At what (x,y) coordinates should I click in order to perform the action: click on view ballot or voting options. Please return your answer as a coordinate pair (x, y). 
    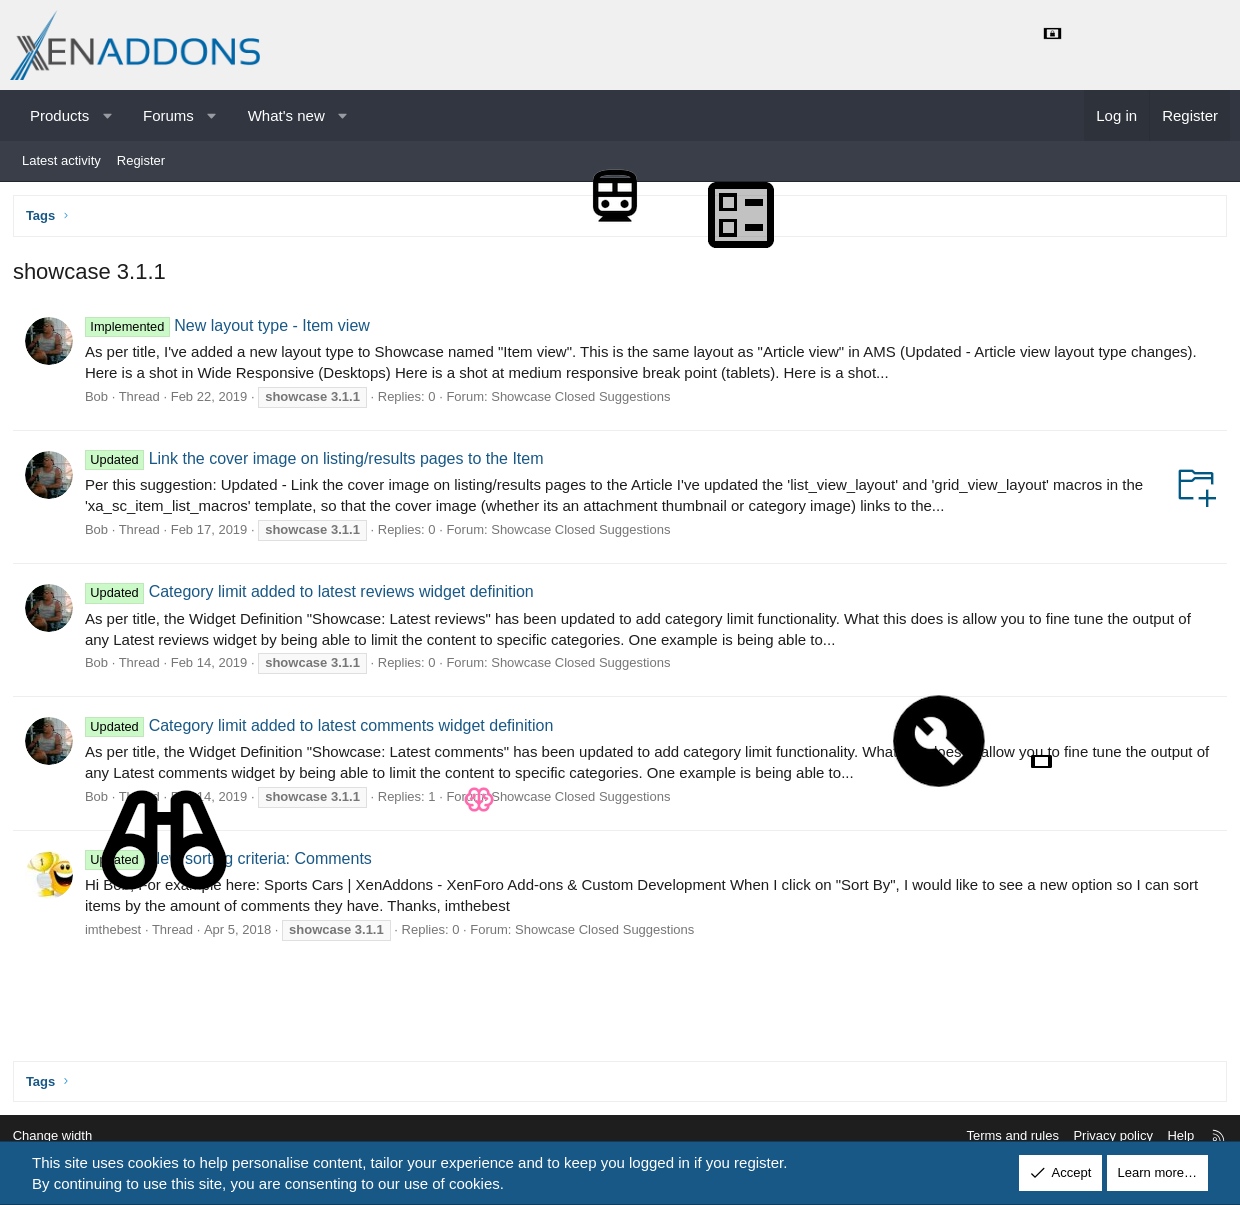
    Looking at the image, I should click on (741, 215).